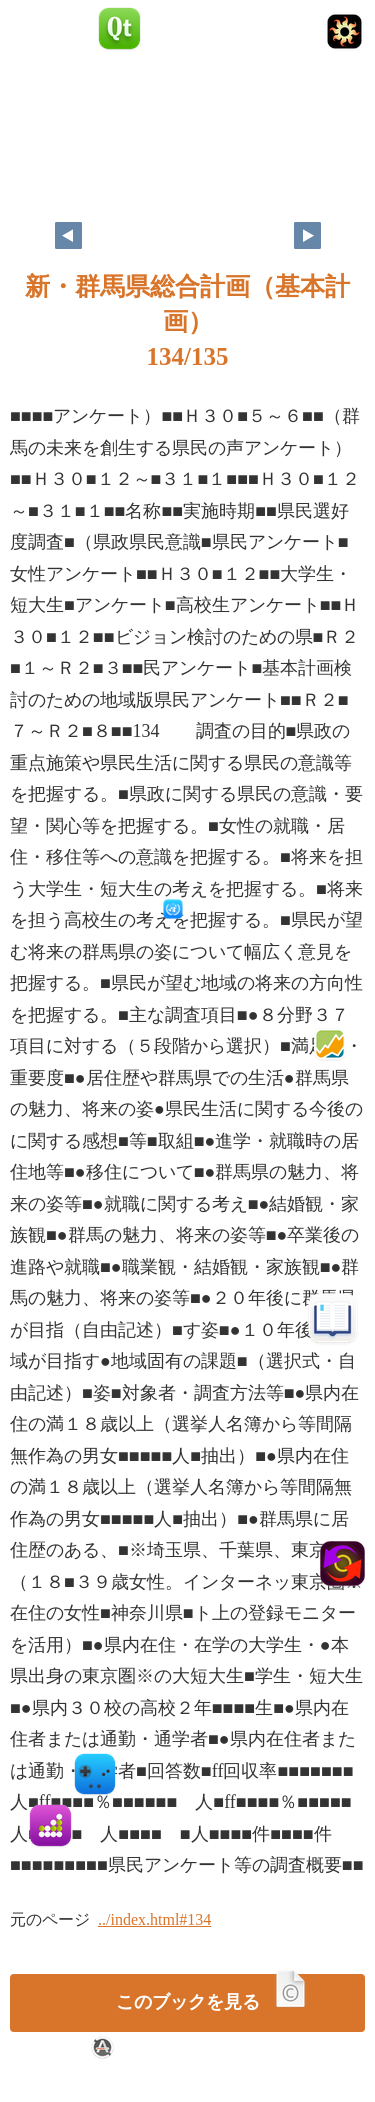  Describe the element at coordinates (119, 28) in the screenshot. I see `open Qt application framework` at that location.